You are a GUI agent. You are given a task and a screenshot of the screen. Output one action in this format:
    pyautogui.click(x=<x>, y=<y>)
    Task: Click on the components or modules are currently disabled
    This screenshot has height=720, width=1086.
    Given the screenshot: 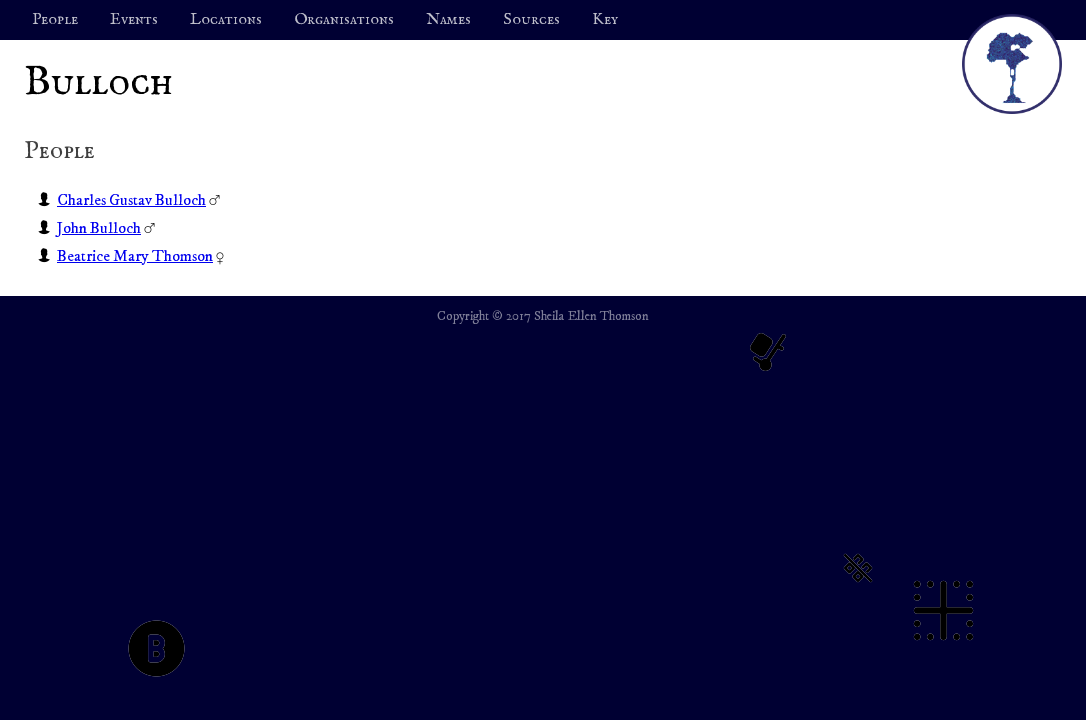 What is the action you would take?
    pyautogui.click(x=858, y=568)
    